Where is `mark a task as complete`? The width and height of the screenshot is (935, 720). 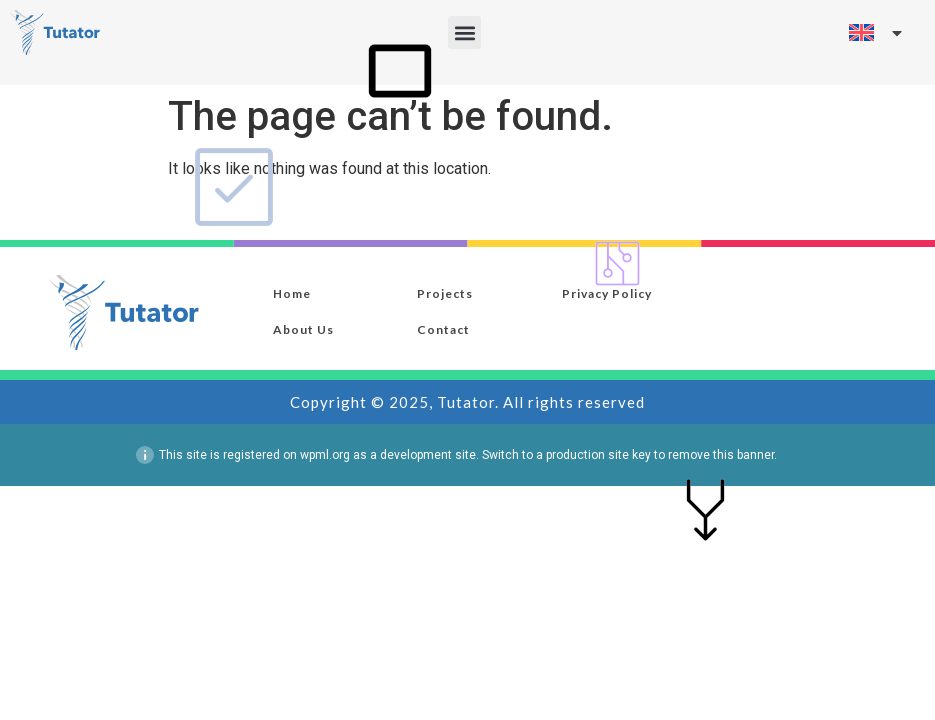 mark a task as complete is located at coordinates (234, 187).